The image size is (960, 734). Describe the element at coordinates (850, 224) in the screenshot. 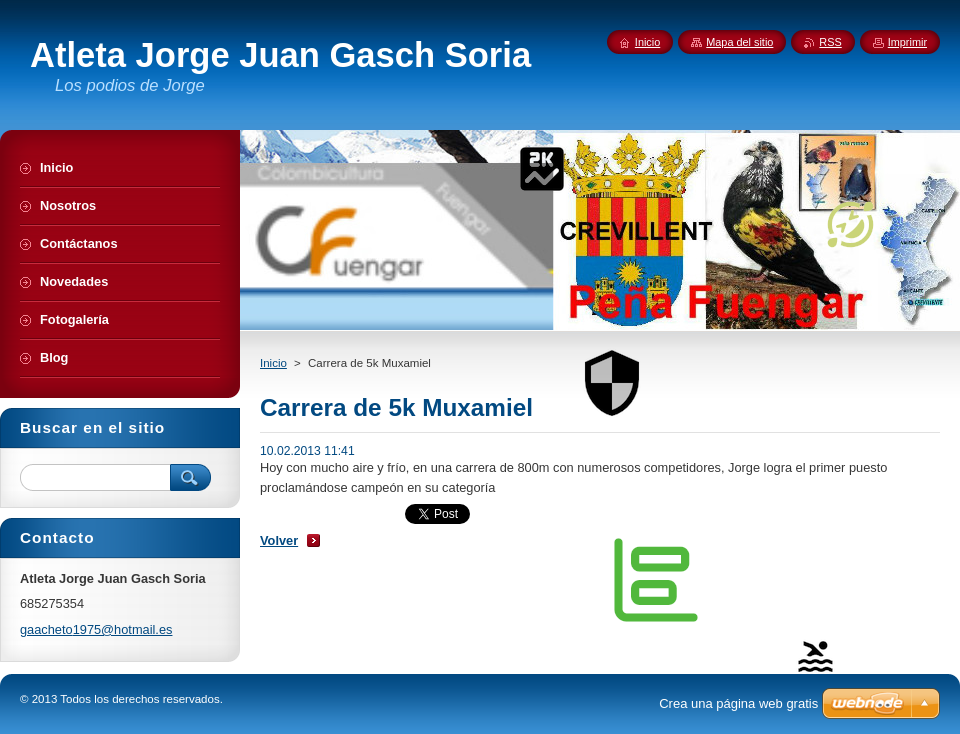

I see `react with laughing tears emoji` at that location.